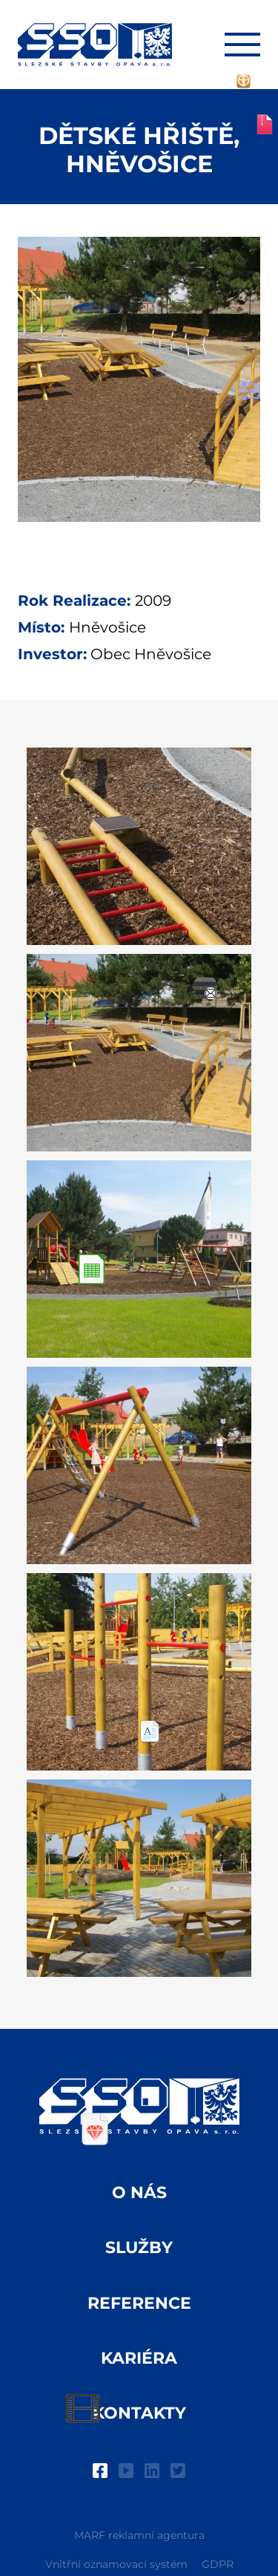 The width and height of the screenshot is (278, 2576). What do you see at coordinates (150, 1731) in the screenshot?
I see `open a text document file` at bounding box center [150, 1731].